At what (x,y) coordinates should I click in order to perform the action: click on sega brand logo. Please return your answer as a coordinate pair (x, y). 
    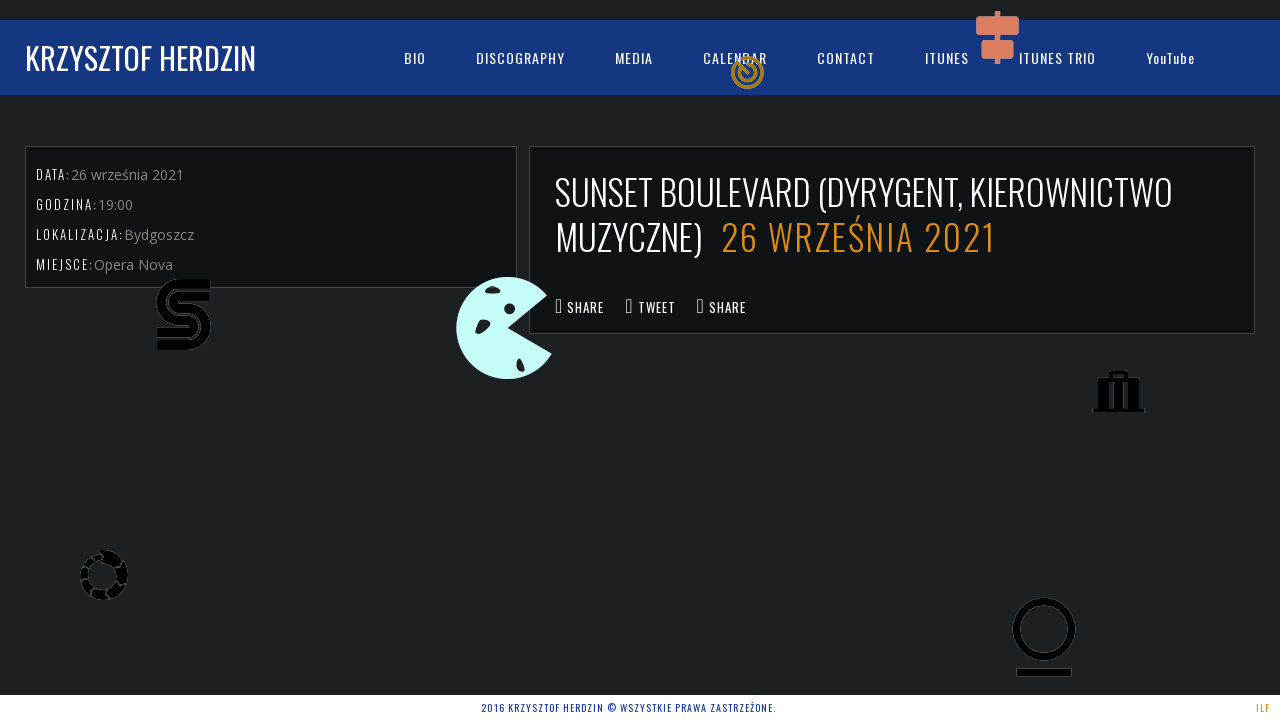
    Looking at the image, I should click on (183, 314).